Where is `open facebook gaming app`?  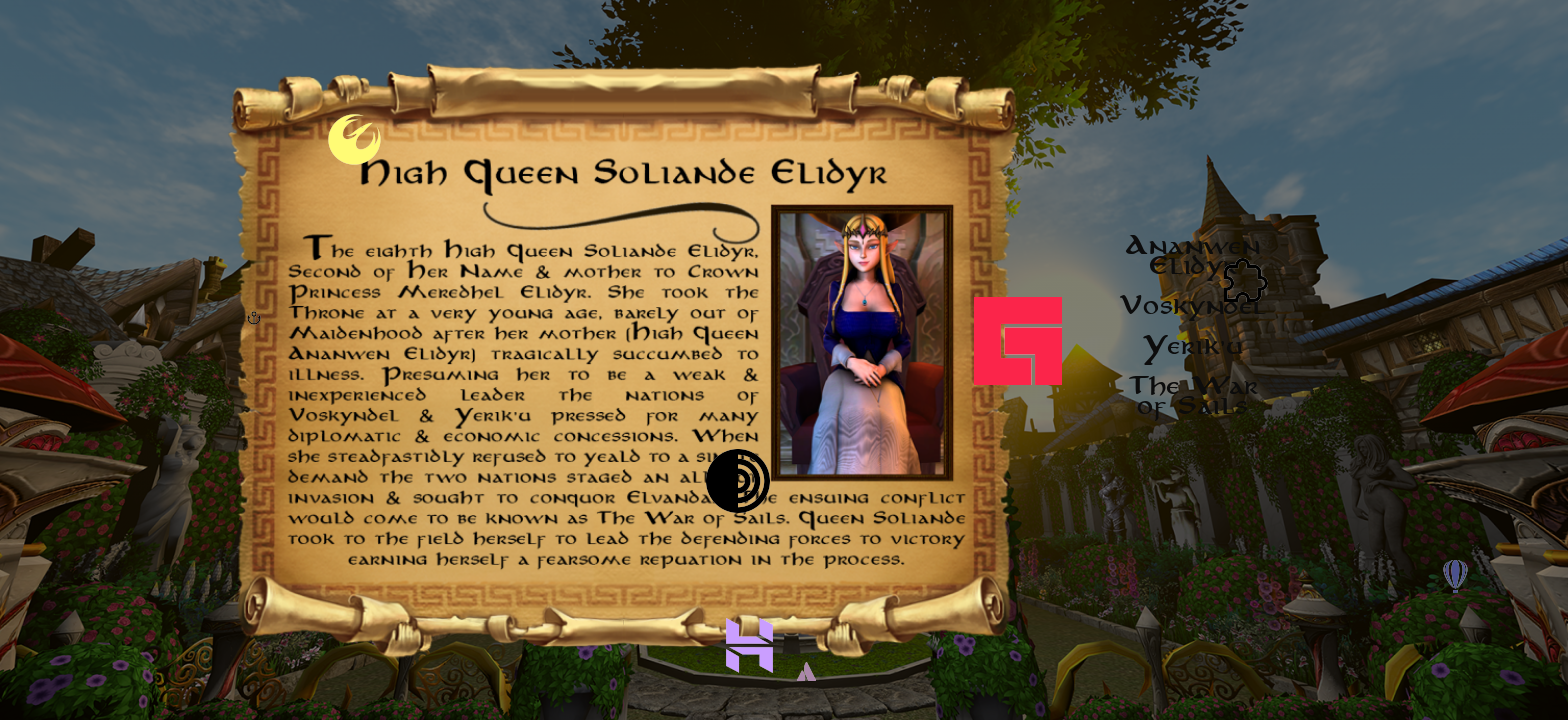
open facebook gaming app is located at coordinates (1018, 341).